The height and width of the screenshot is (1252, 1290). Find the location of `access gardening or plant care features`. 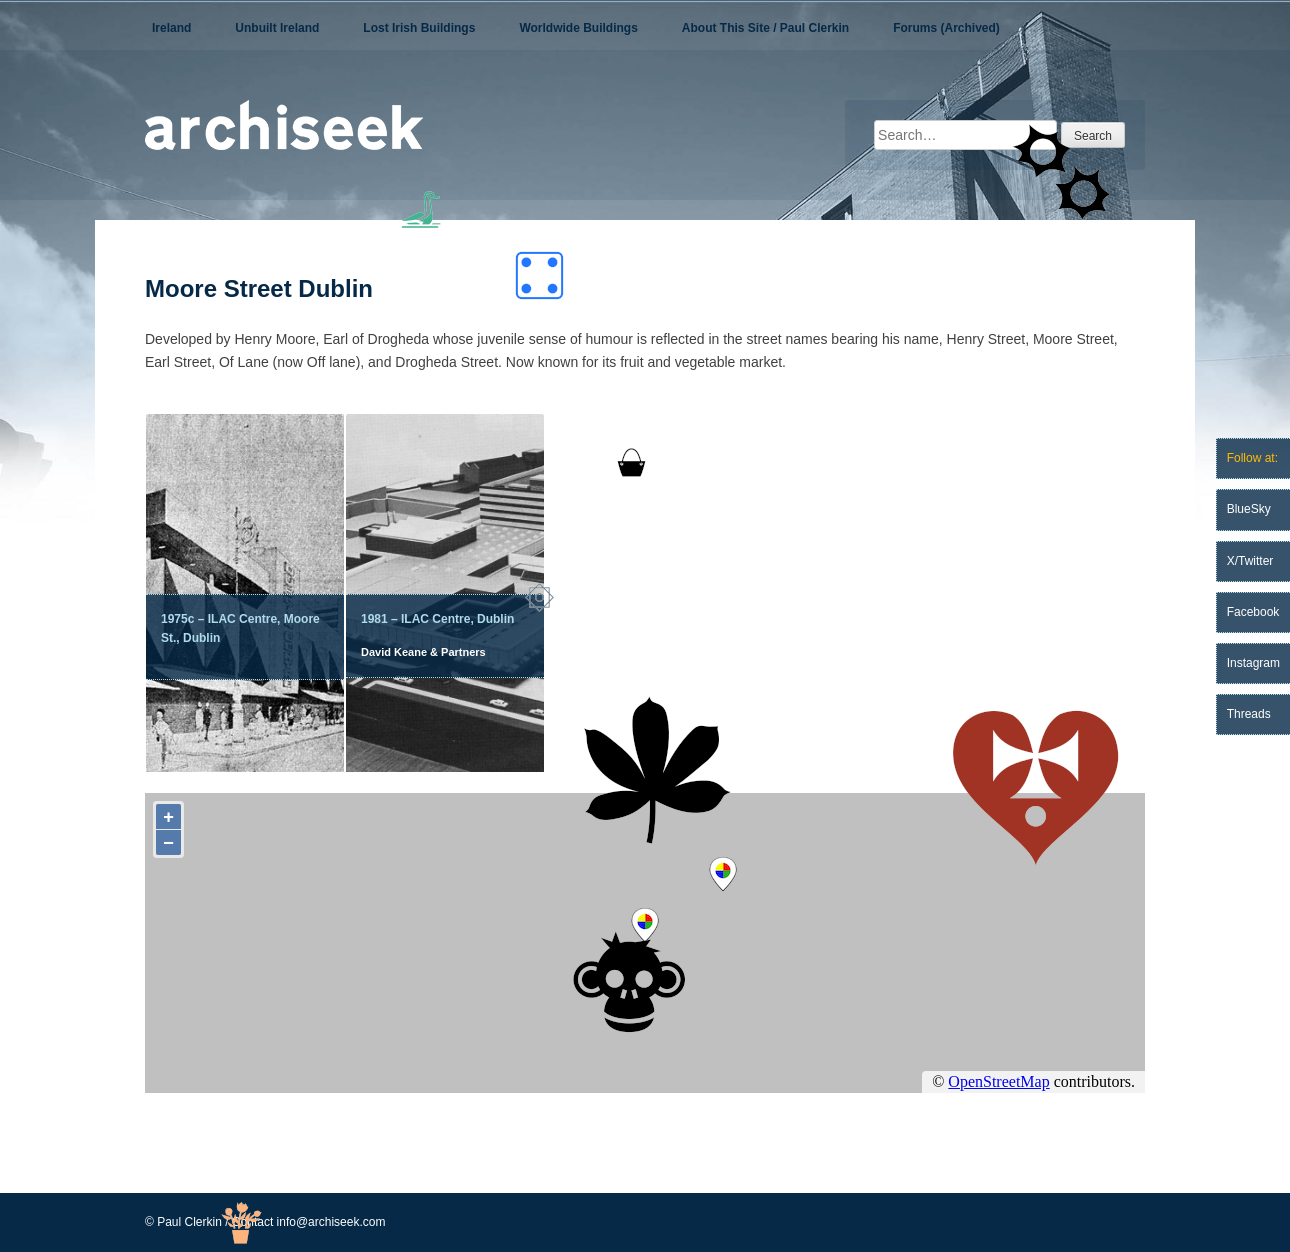

access gardening or plant care features is located at coordinates (241, 1223).